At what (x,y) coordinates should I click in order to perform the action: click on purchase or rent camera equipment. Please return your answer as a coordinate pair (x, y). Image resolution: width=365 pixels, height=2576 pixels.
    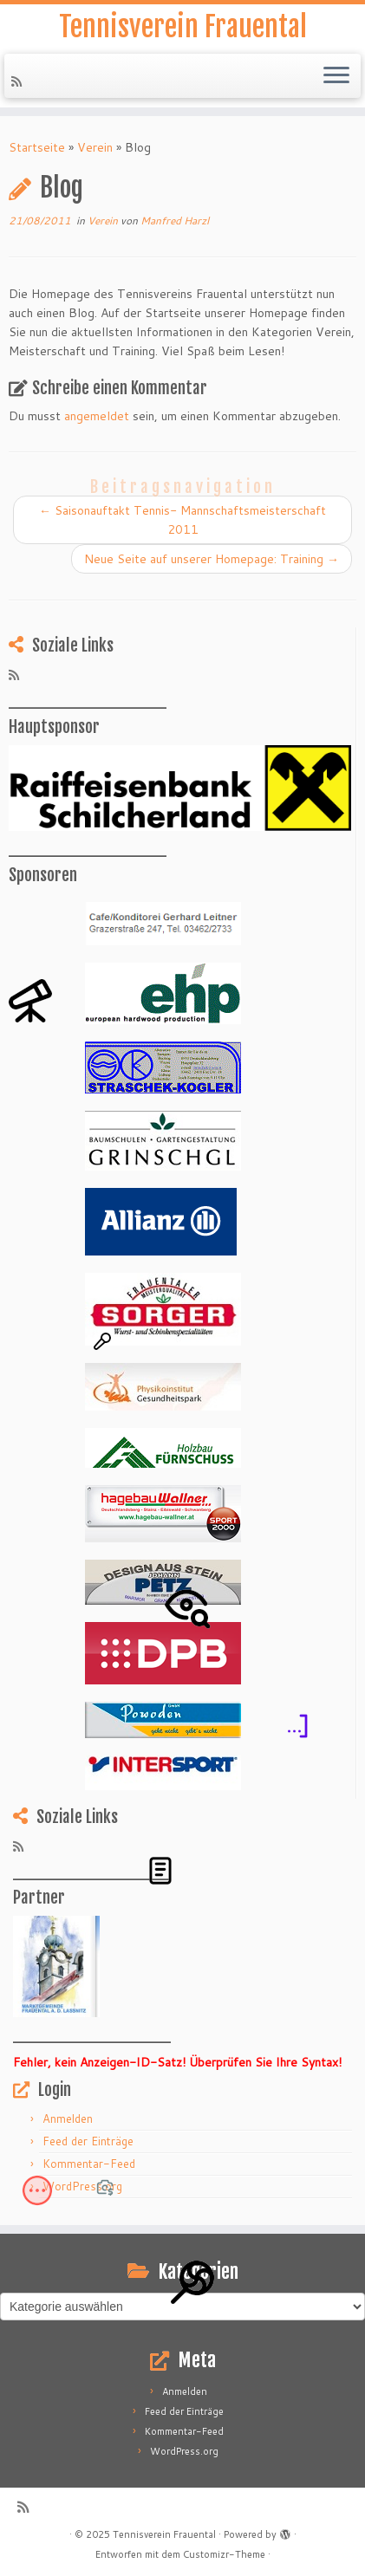
    Looking at the image, I should click on (105, 2187).